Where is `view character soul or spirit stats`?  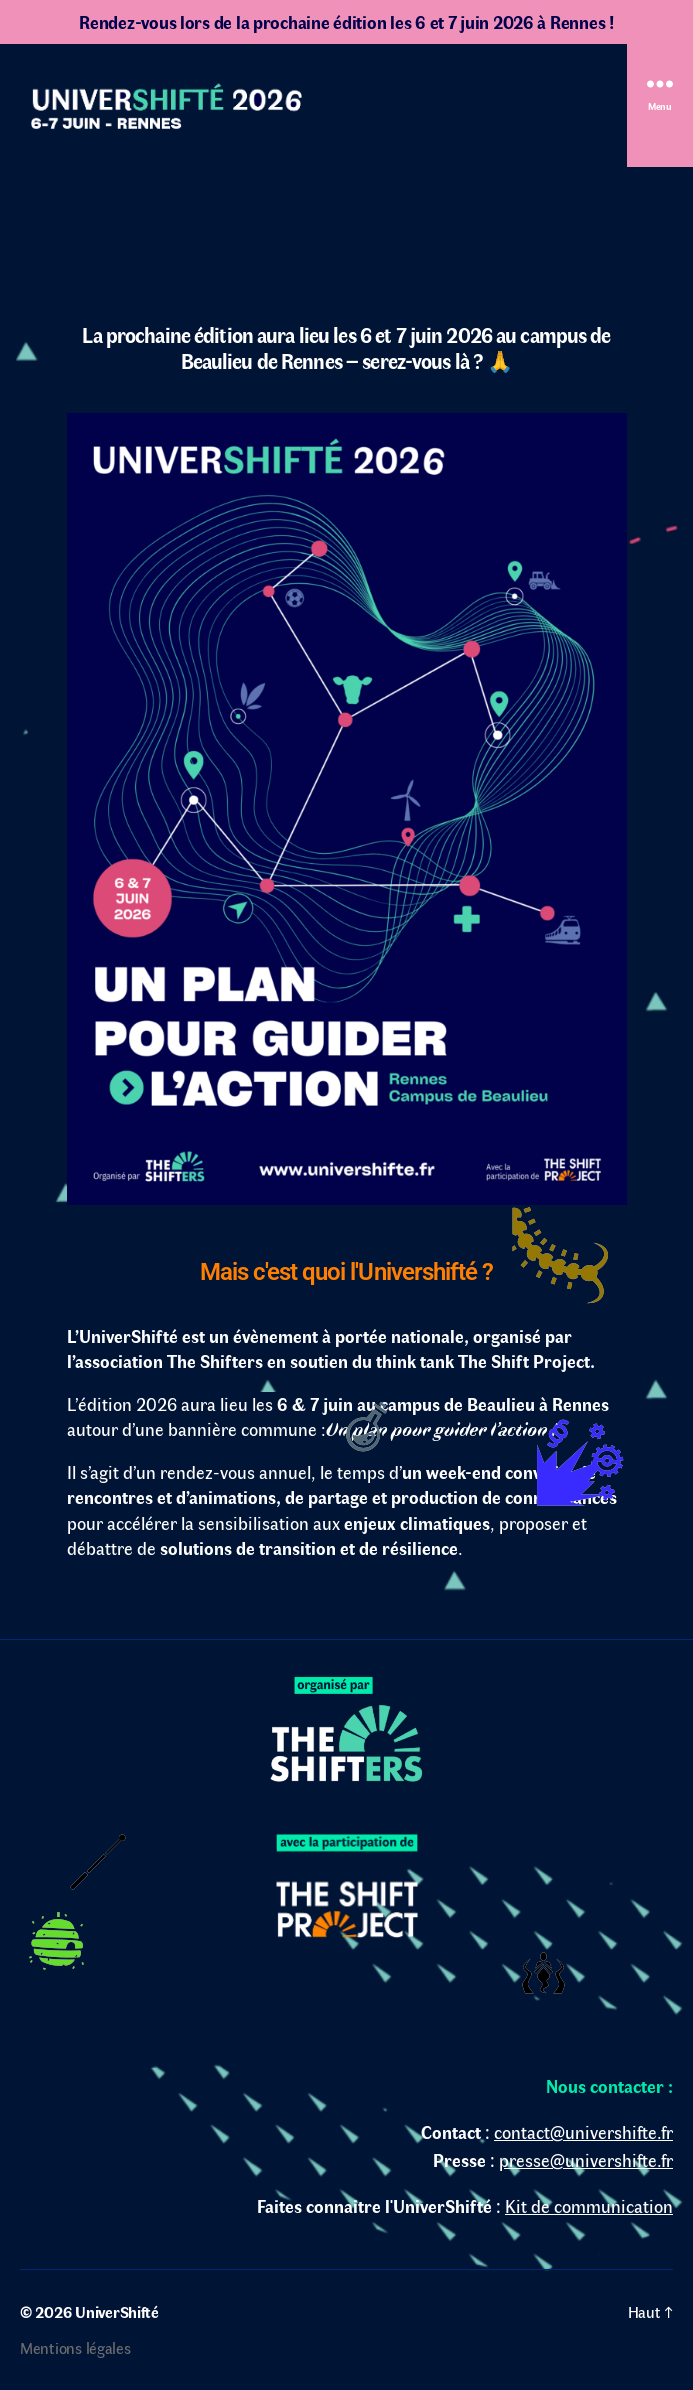
view character soul or spirit stats is located at coordinates (543, 1972).